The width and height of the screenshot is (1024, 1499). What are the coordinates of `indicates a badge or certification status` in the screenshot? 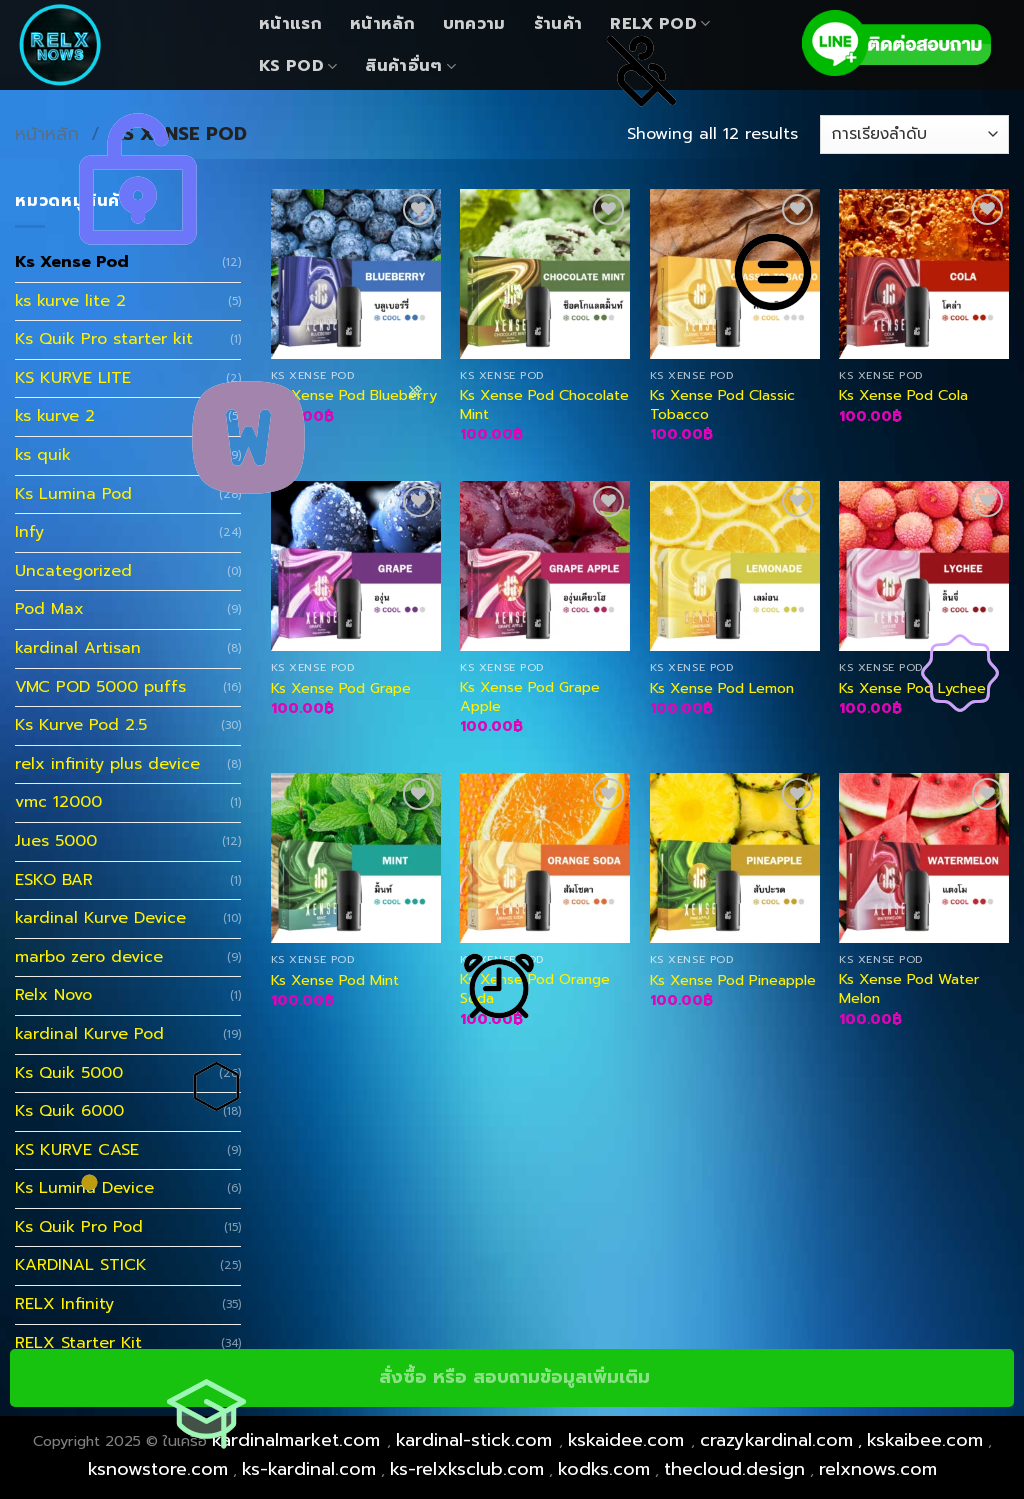 It's located at (960, 673).